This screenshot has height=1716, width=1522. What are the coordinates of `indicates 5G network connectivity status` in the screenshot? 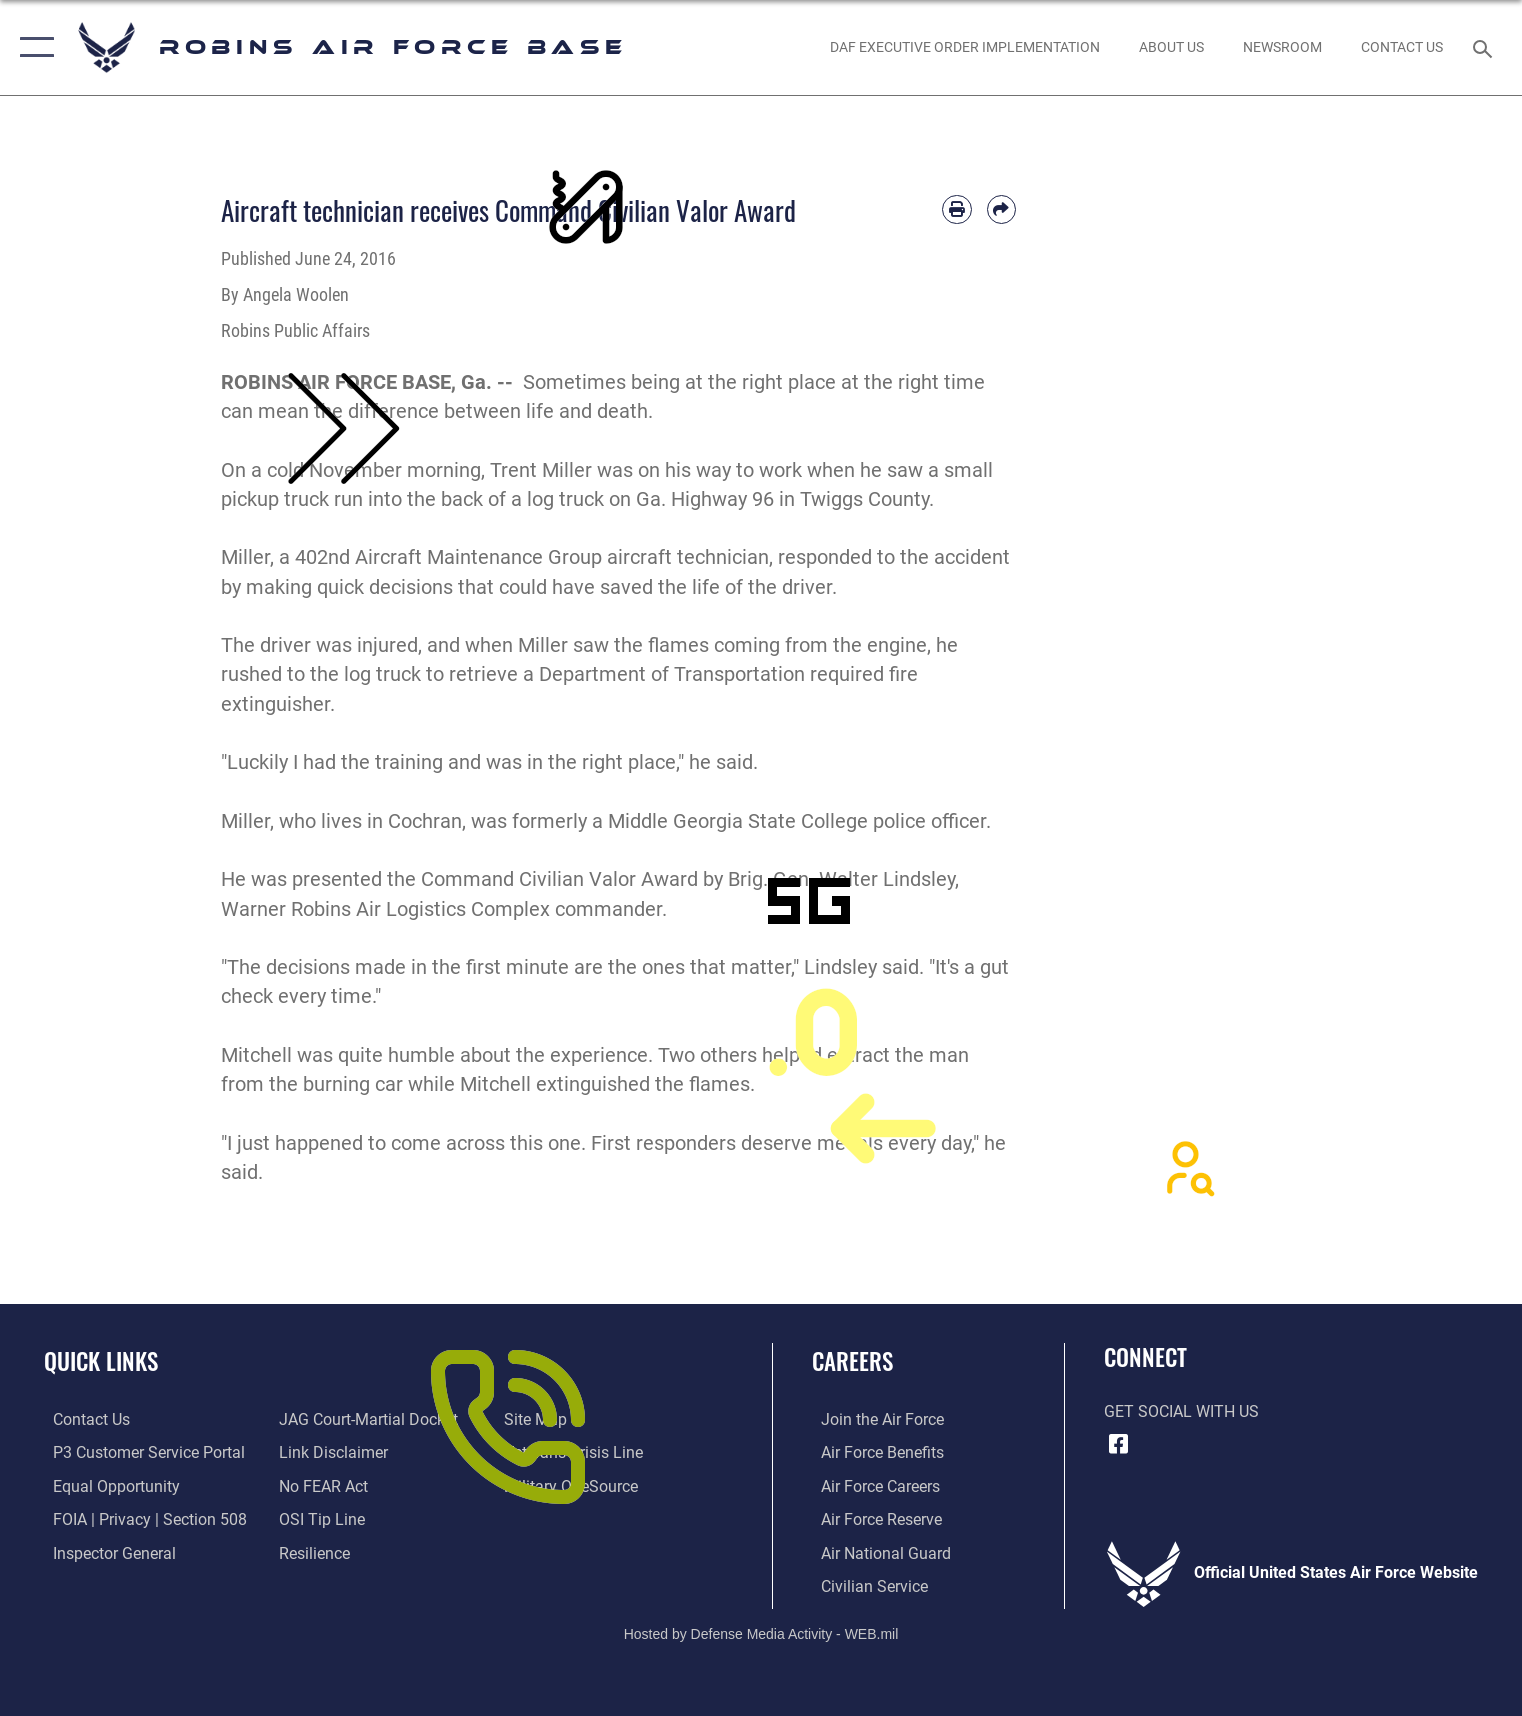 It's located at (809, 901).